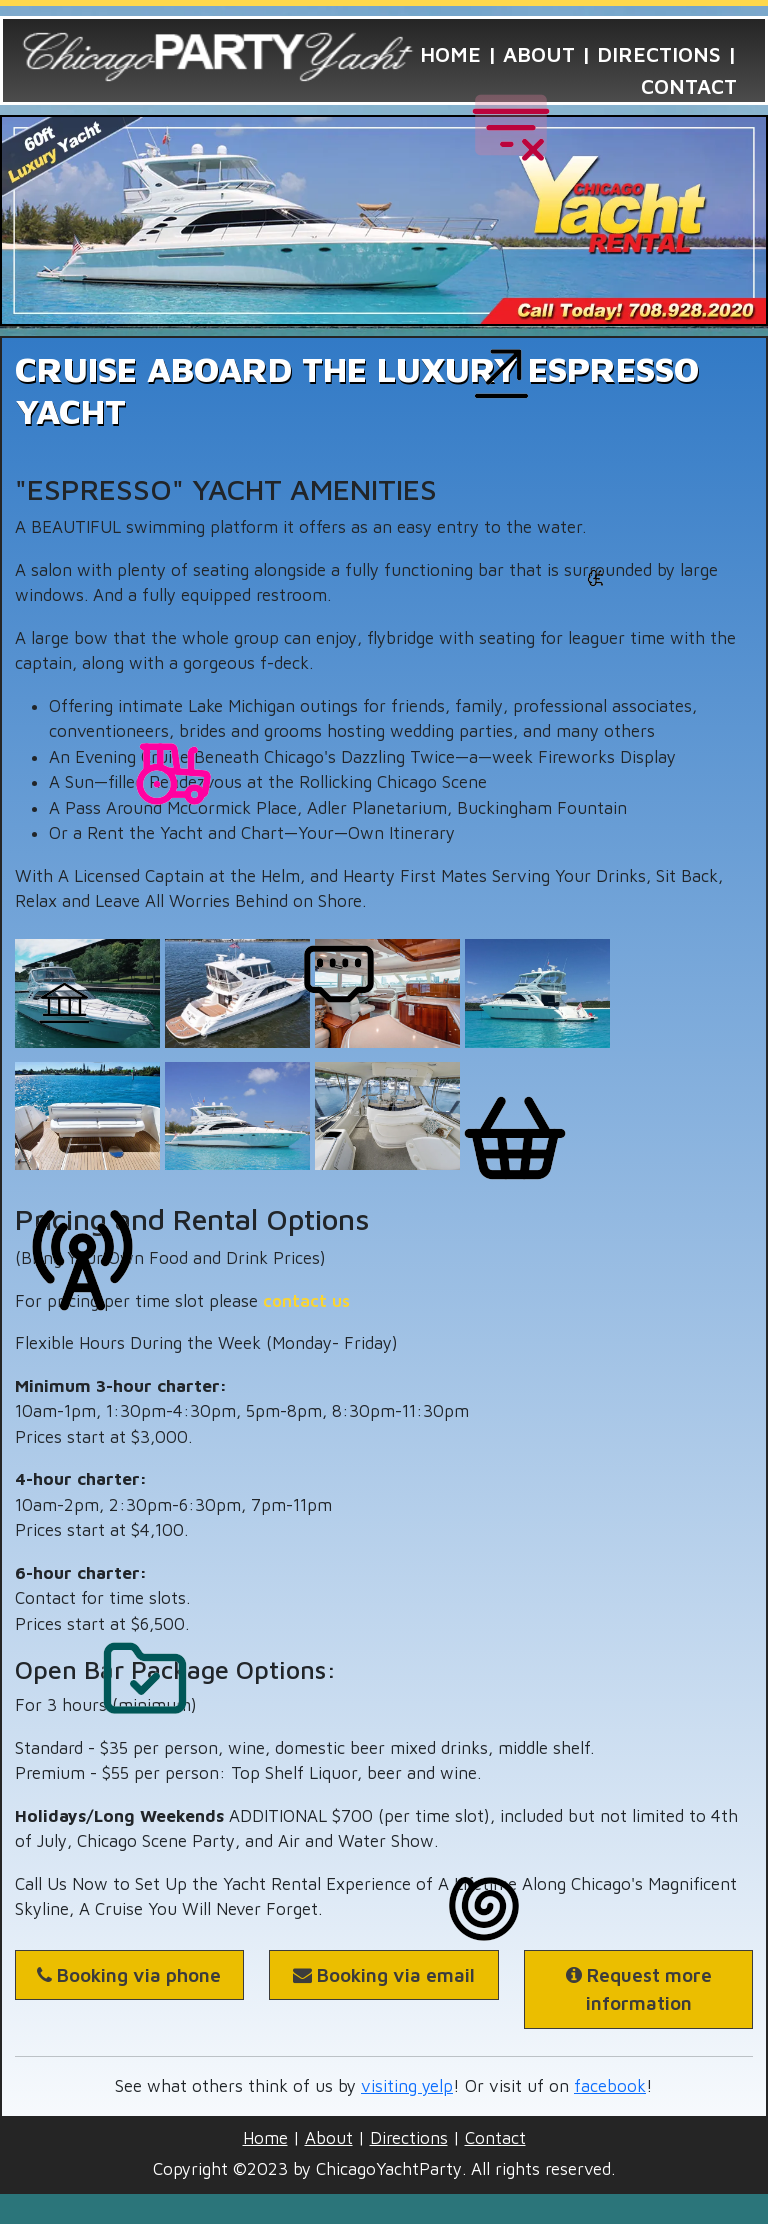  I want to click on folder successfully verified or validated, so click(145, 1680).